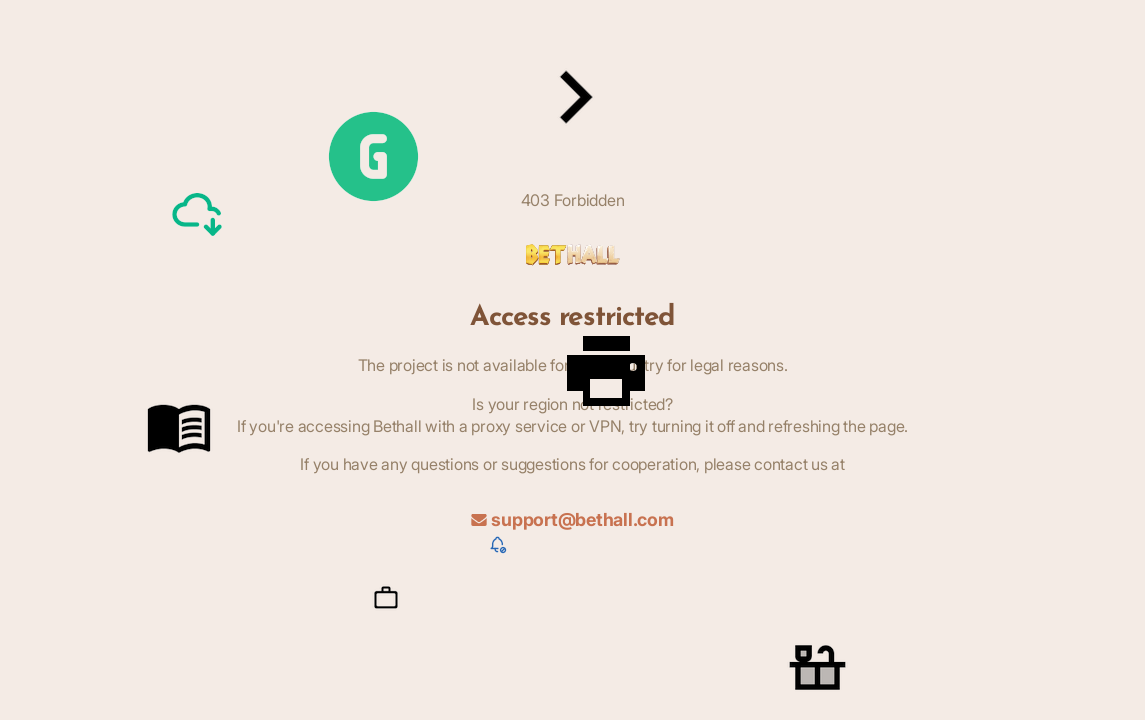 Image resolution: width=1145 pixels, height=720 pixels. I want to click on mute or disable notifications, so click(497, 544).